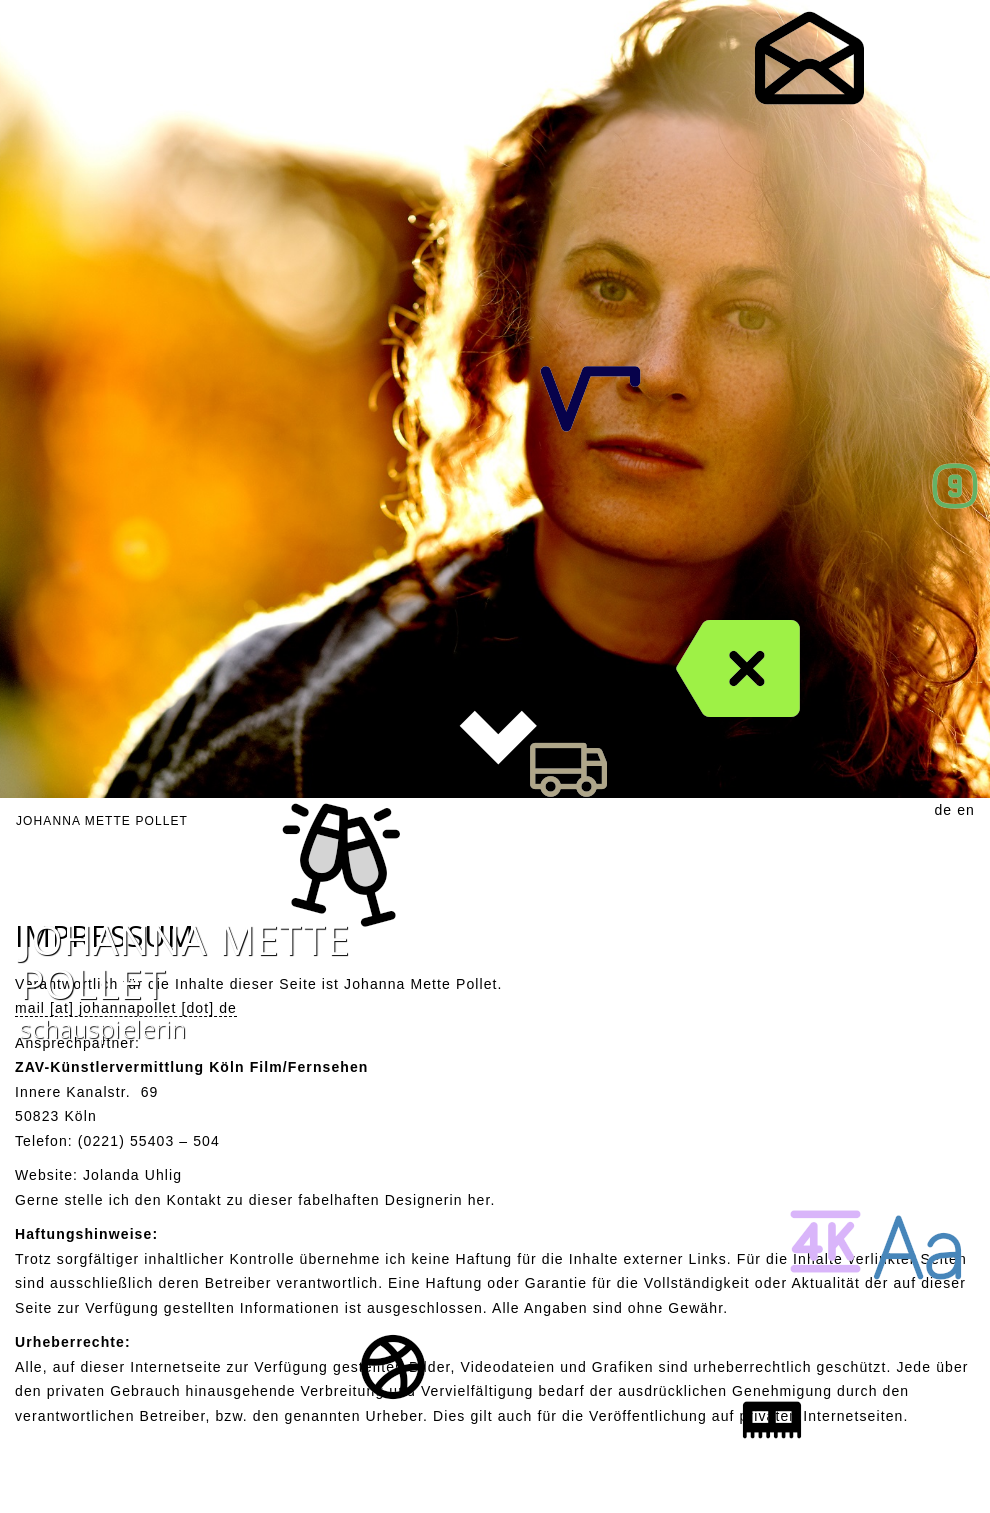 The height and width of the screenshot is (1513, 990). I want to click on view dribbble profile or portfolio, so click(393, 1367).